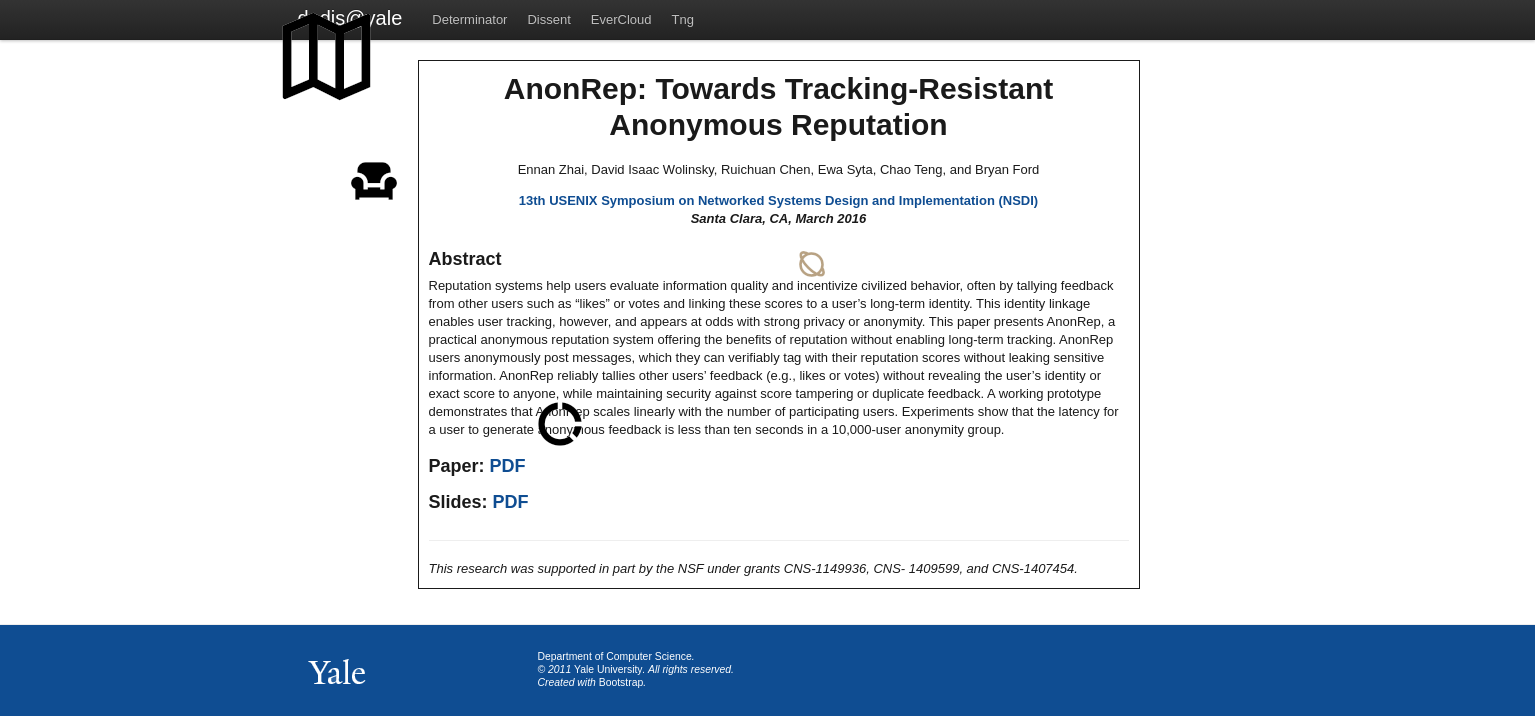 This screenshot has height=720, width=1535. What do you see at coordinates (811, 264) in the screenshot?
I see `explore global or worldwide content` at bounding box center [811, 264].